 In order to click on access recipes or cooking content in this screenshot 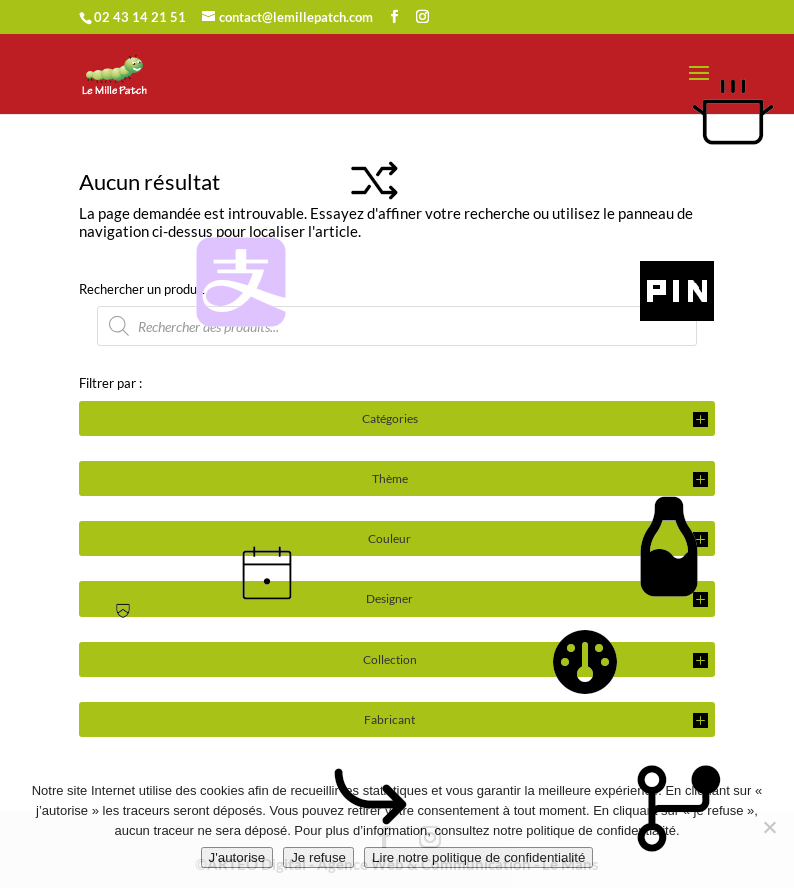, I will do `click(733, 117)`.